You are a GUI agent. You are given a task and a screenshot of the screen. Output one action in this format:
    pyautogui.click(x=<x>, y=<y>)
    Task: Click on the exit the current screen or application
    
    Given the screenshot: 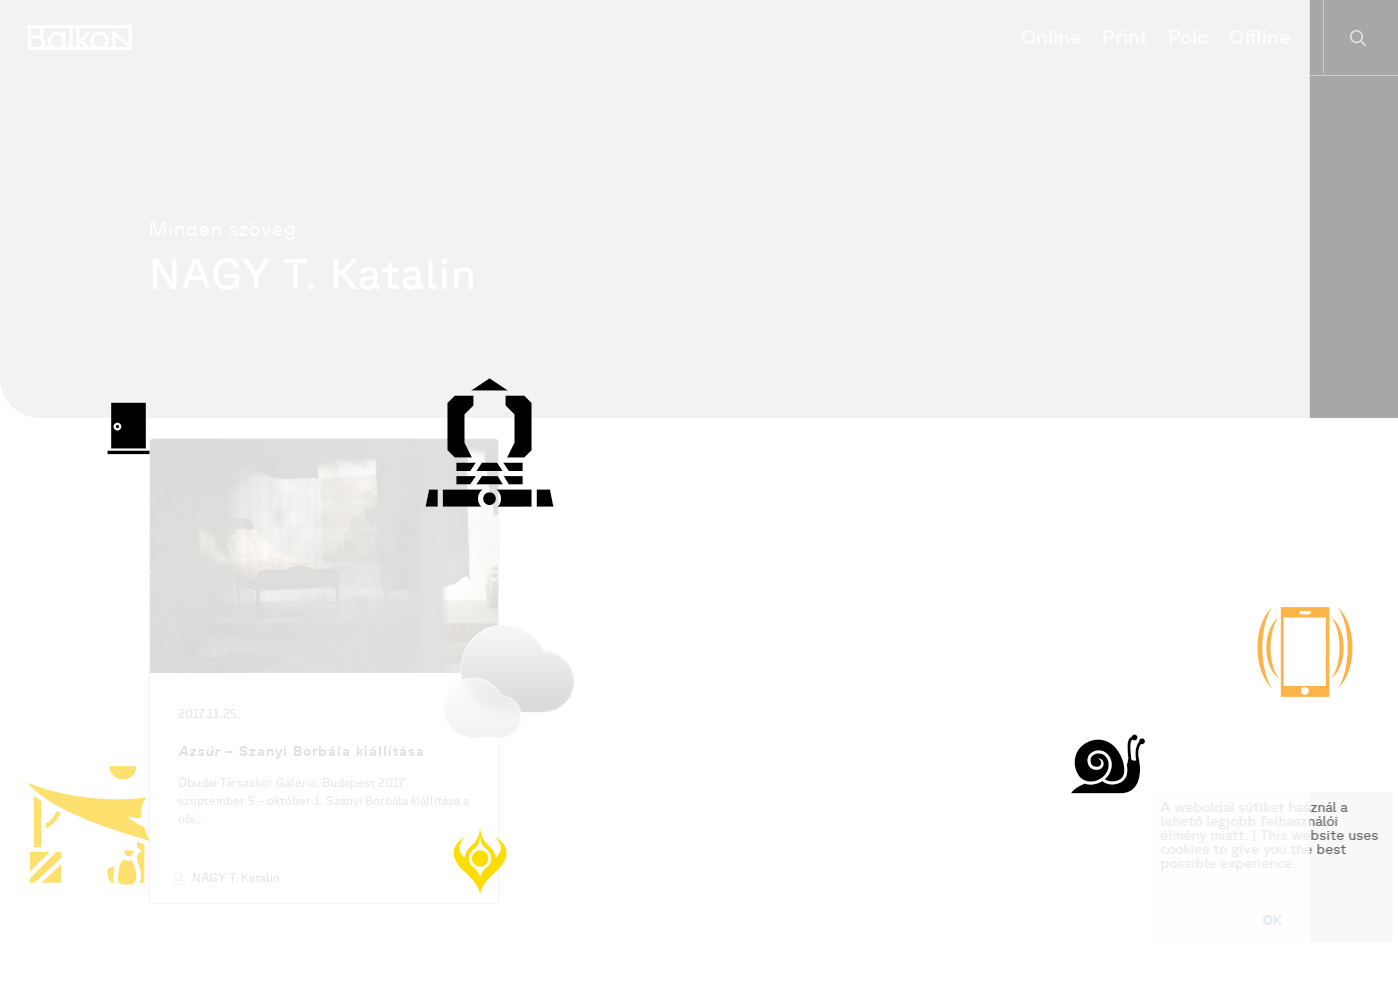 What is the action you would take?
    pyautogui.click(x=128, y=427)
    